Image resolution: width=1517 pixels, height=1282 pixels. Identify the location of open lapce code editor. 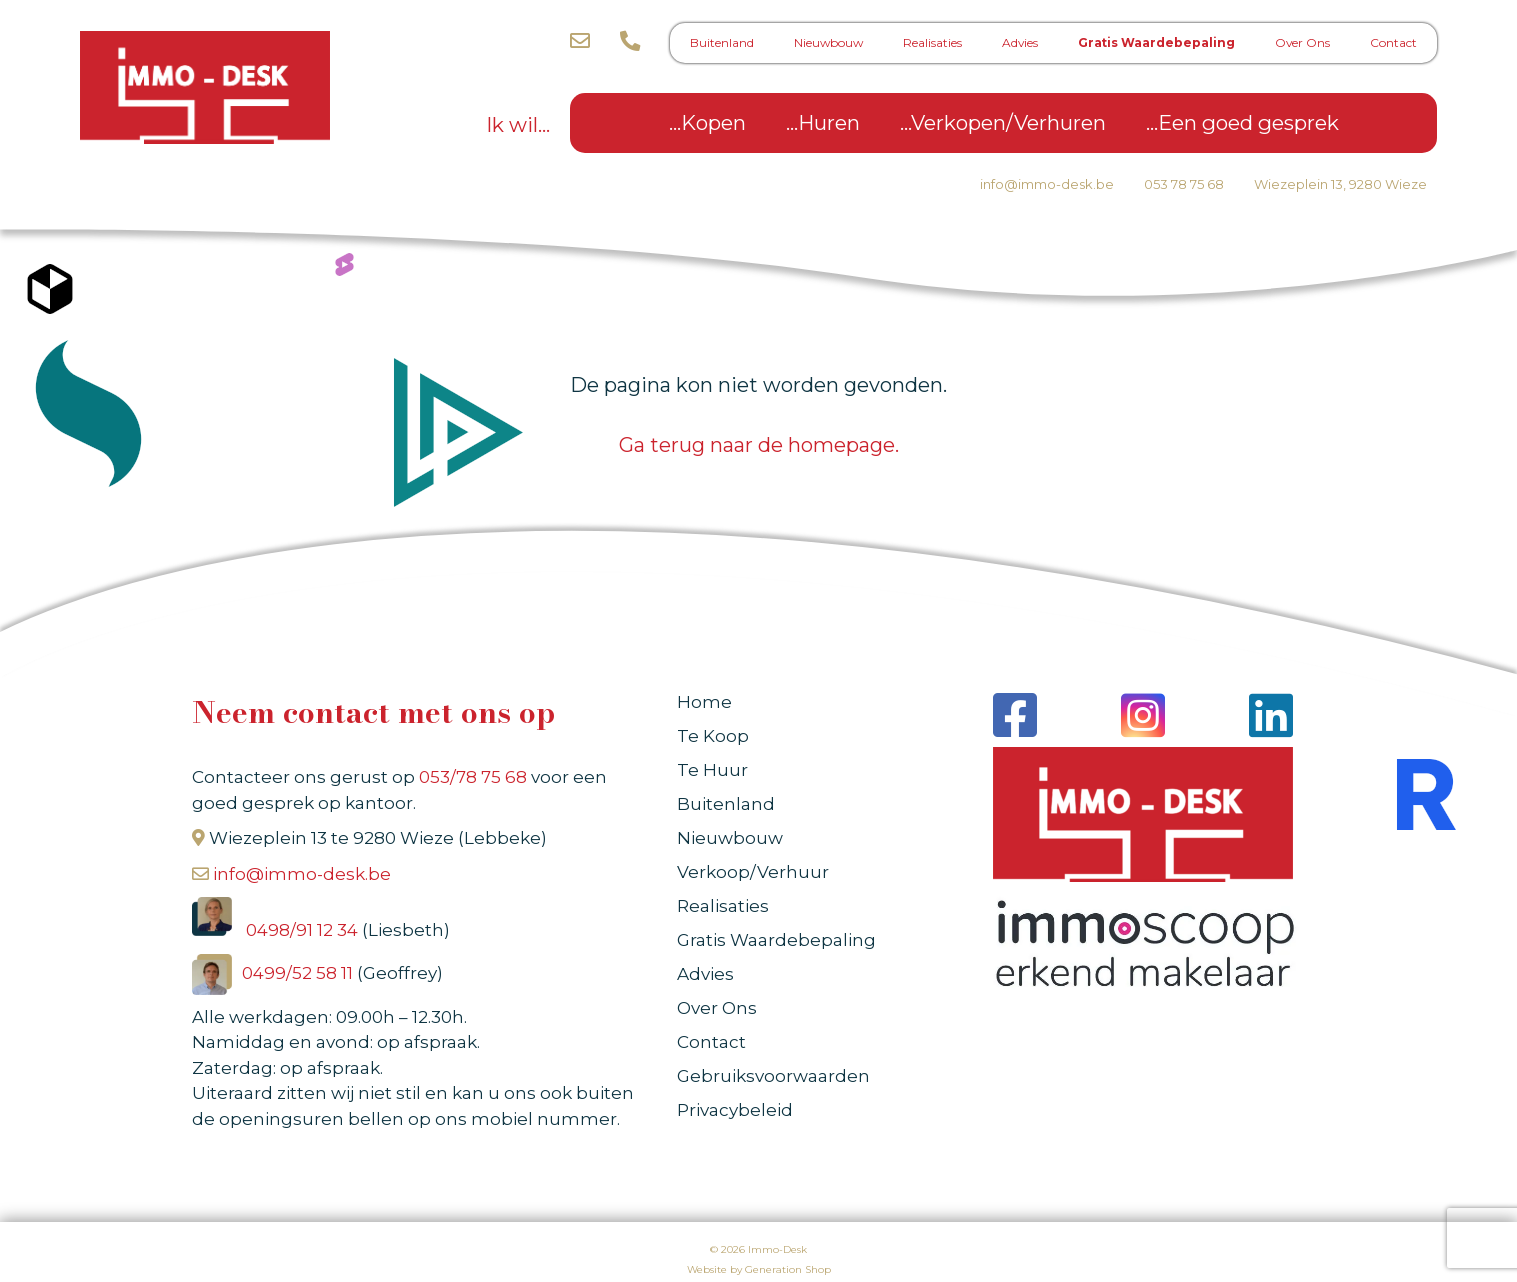
(458, 432).